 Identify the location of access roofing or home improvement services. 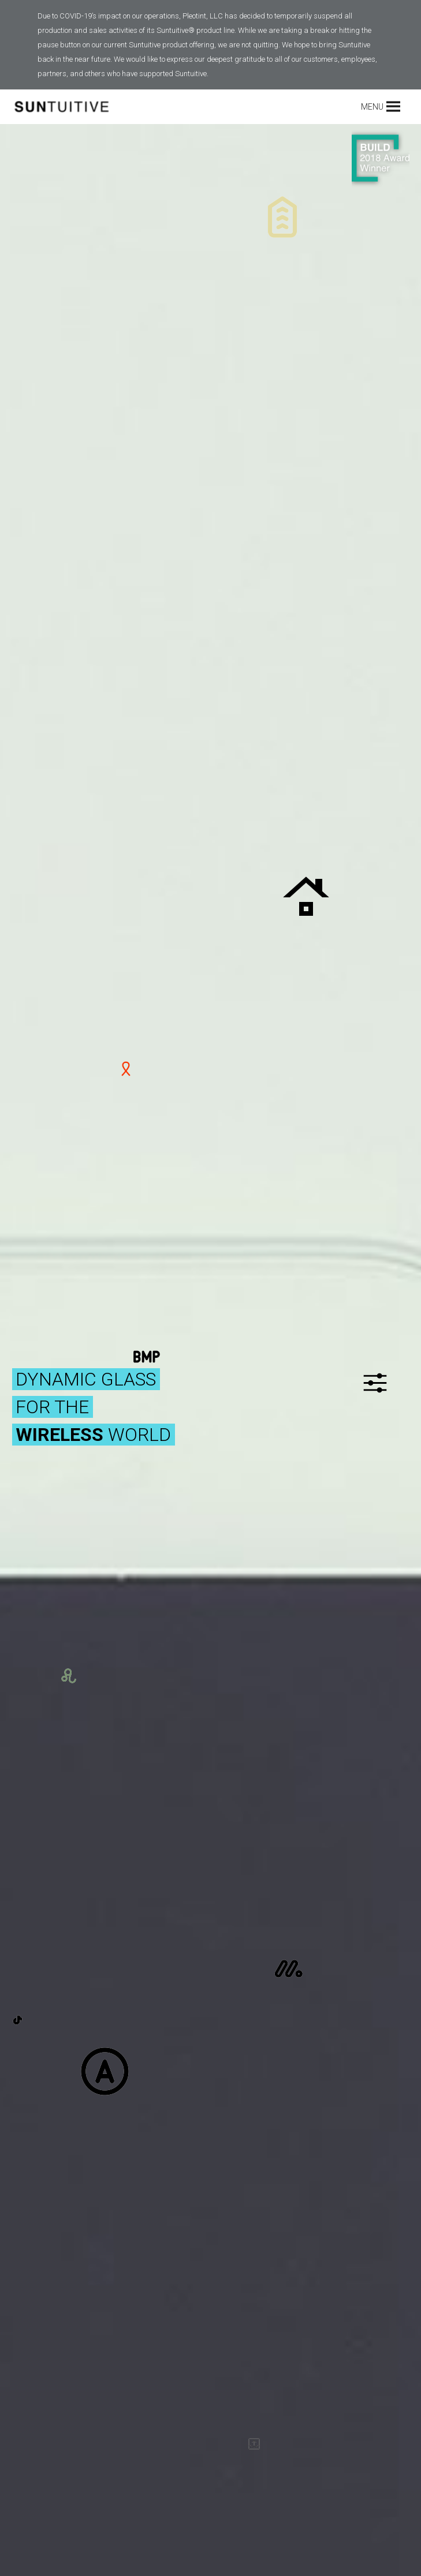
(306, 897).